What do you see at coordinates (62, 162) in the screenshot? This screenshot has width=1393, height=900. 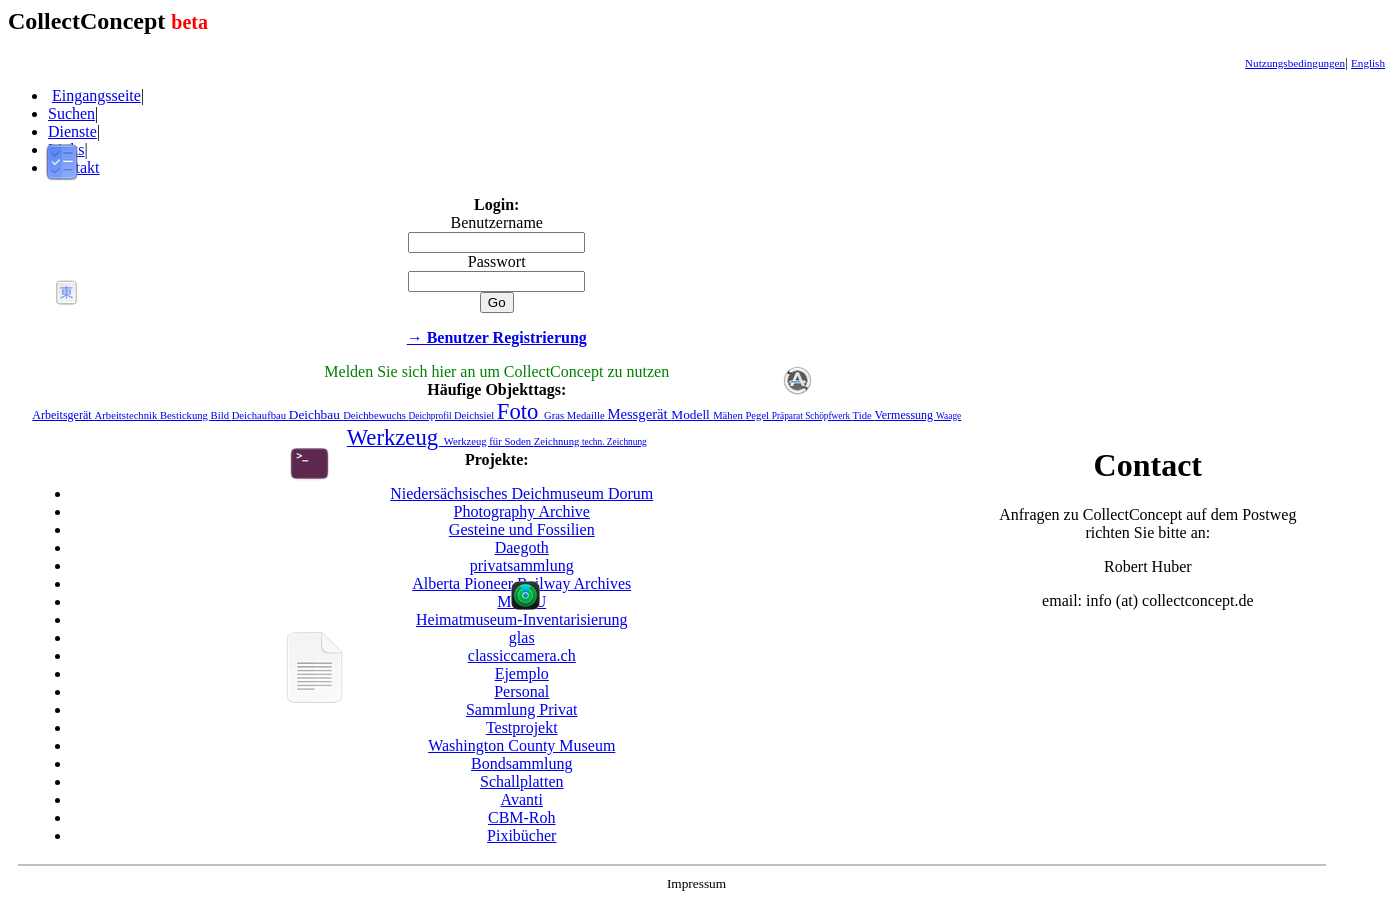 I see `open the to-do list app` at bounding box center [62, 162].